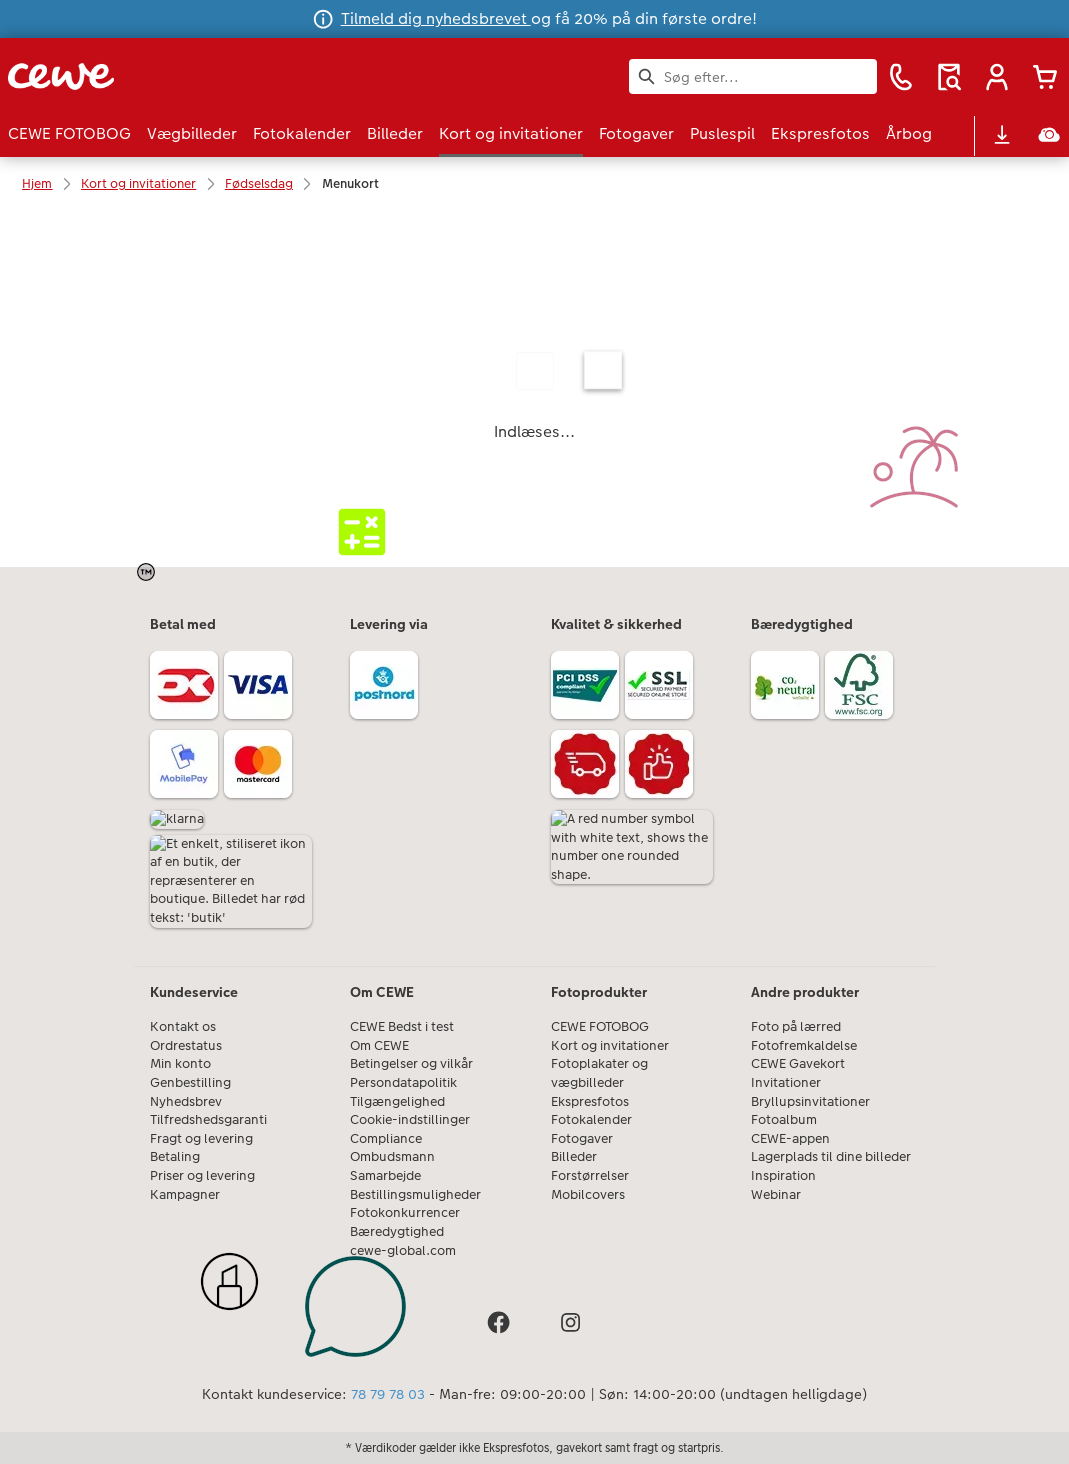 This screenshot has height=1464, width=1069. What do you see at coordinates (362, 532) in the screenshot?
I see `open calculator or math tools` at bounding box center [362, 532].